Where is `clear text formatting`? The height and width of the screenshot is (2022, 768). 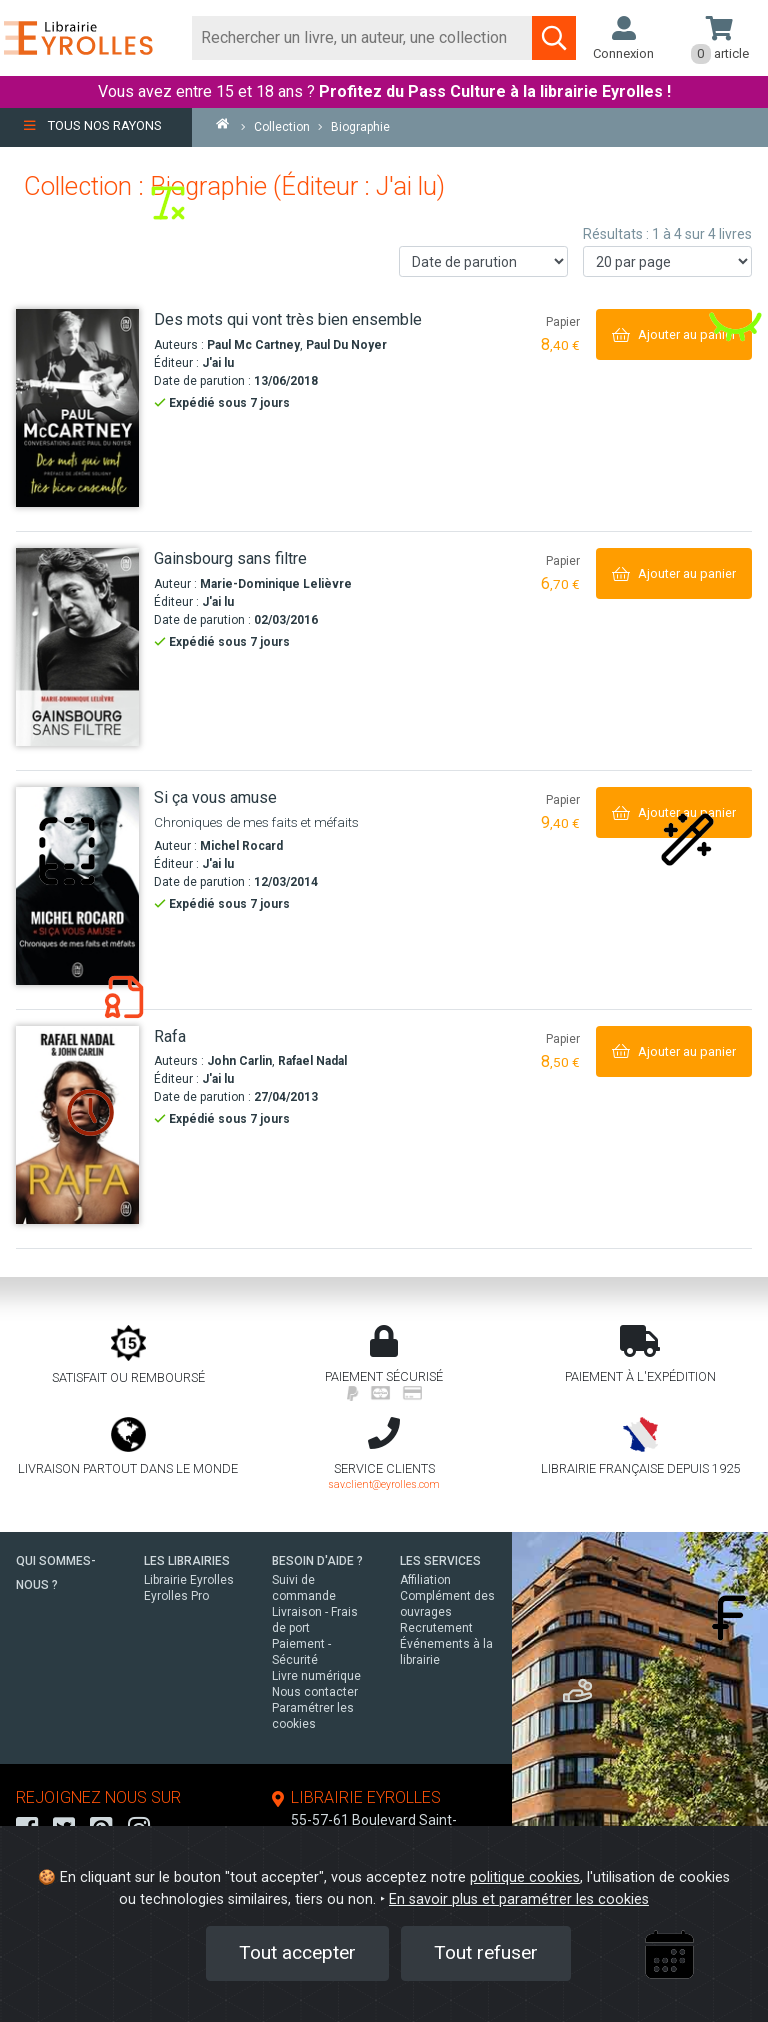 clear text formatting is located at coordinates (168, 203).